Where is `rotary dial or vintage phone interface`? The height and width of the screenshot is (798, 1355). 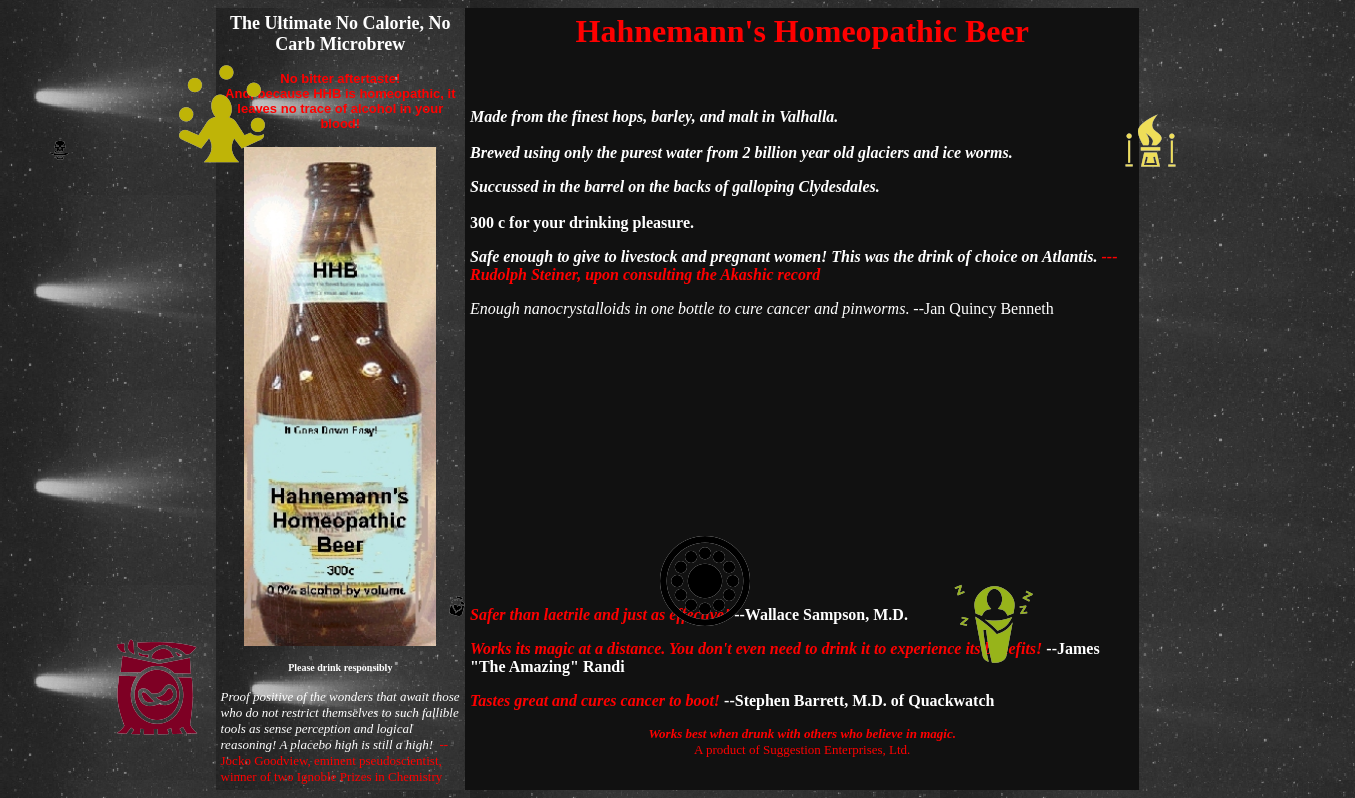 rotary dial or vintage phone interface is located at coordinates (705, 581).